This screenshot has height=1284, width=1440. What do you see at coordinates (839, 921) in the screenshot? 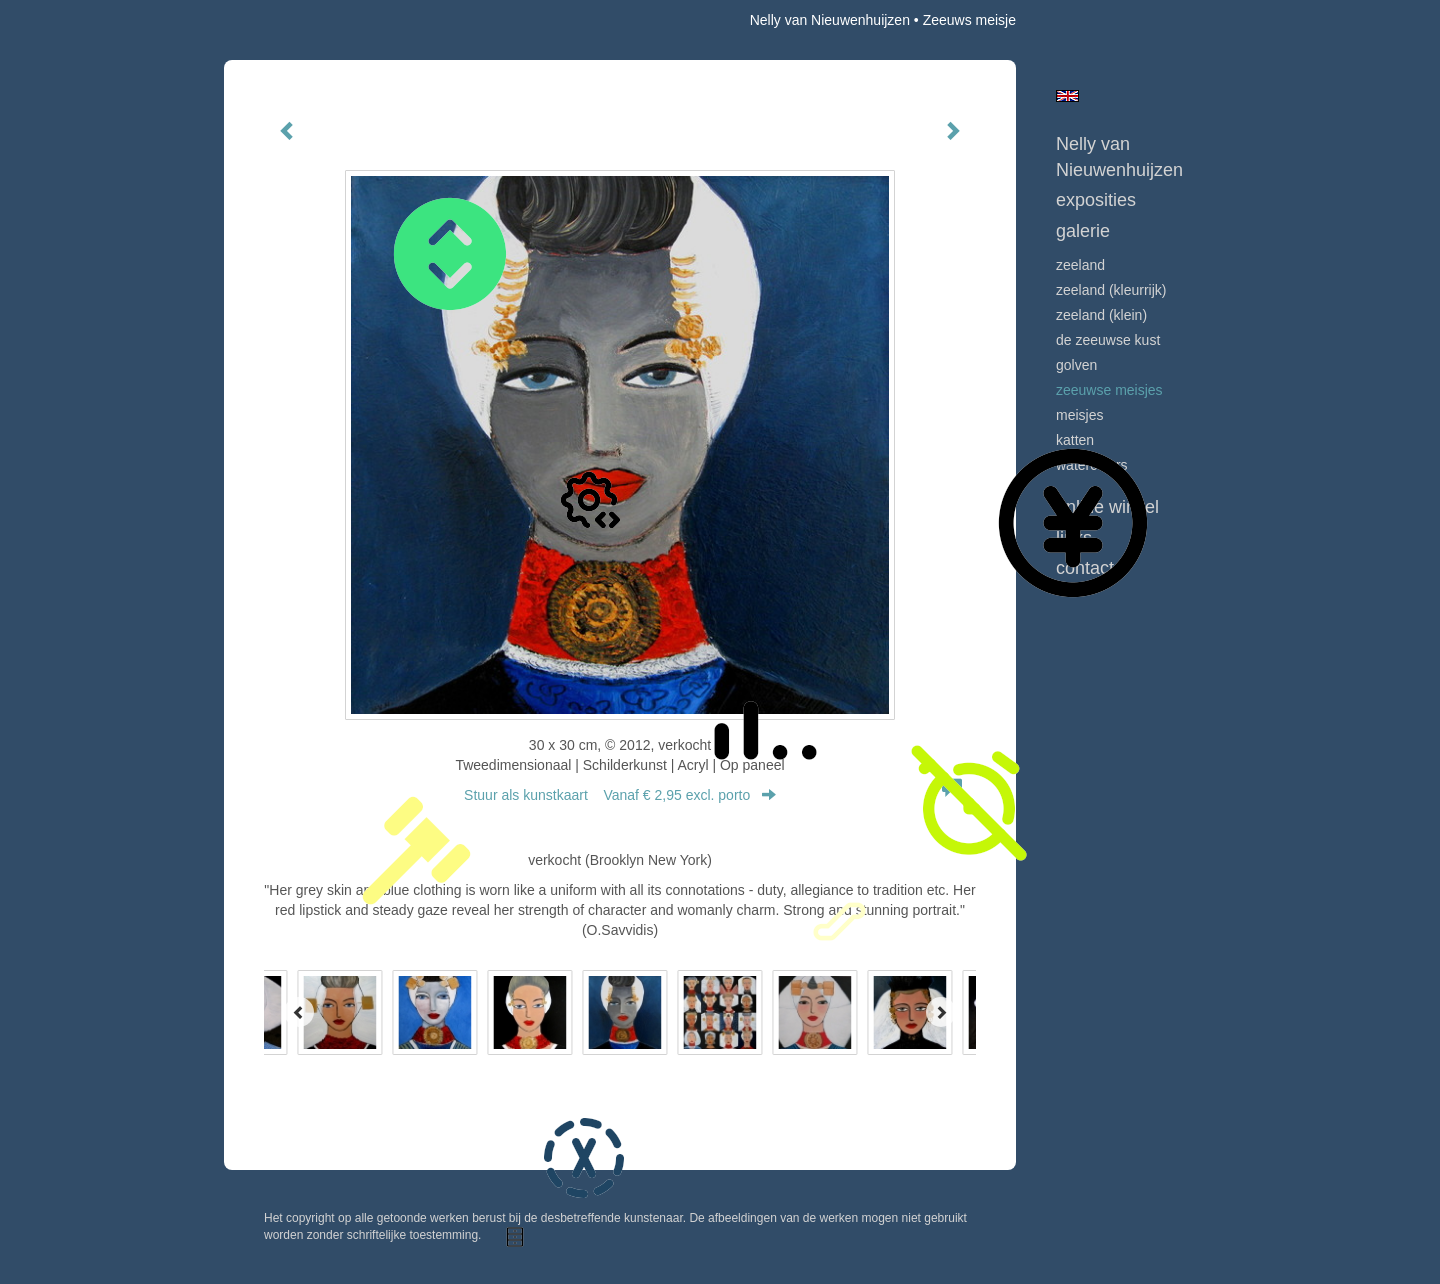
I see `indicates escalator location in a building or transit map` at bounding box center [839, 921].